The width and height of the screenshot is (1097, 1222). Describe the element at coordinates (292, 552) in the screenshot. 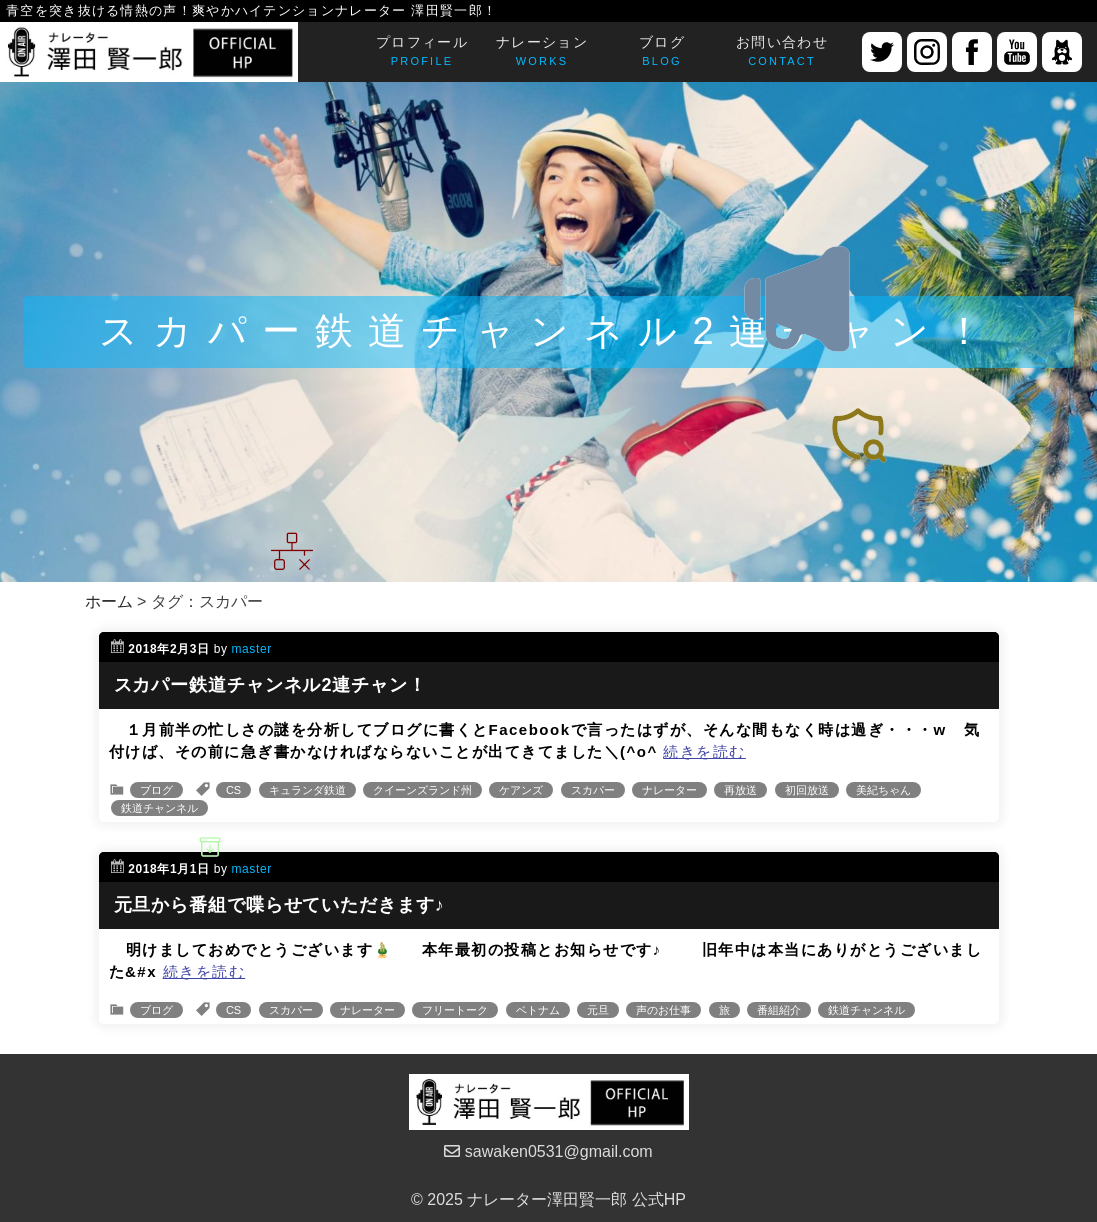

I see `network connection failed or unavailable` at that location.